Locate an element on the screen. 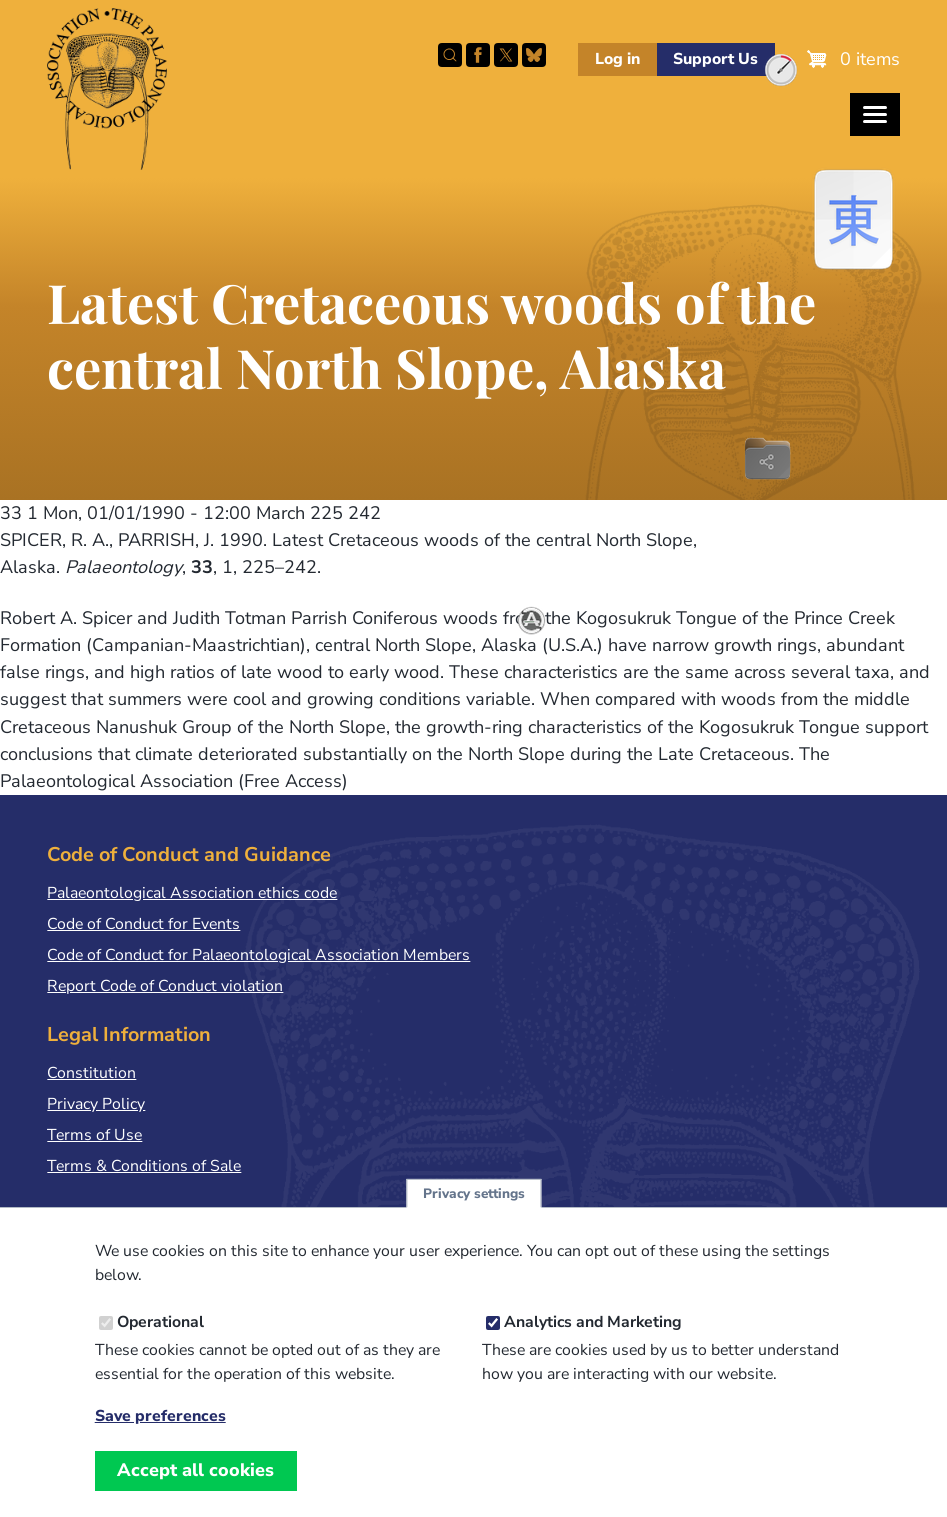  open sysprof system profiler application is located at coordinates (781, 70).